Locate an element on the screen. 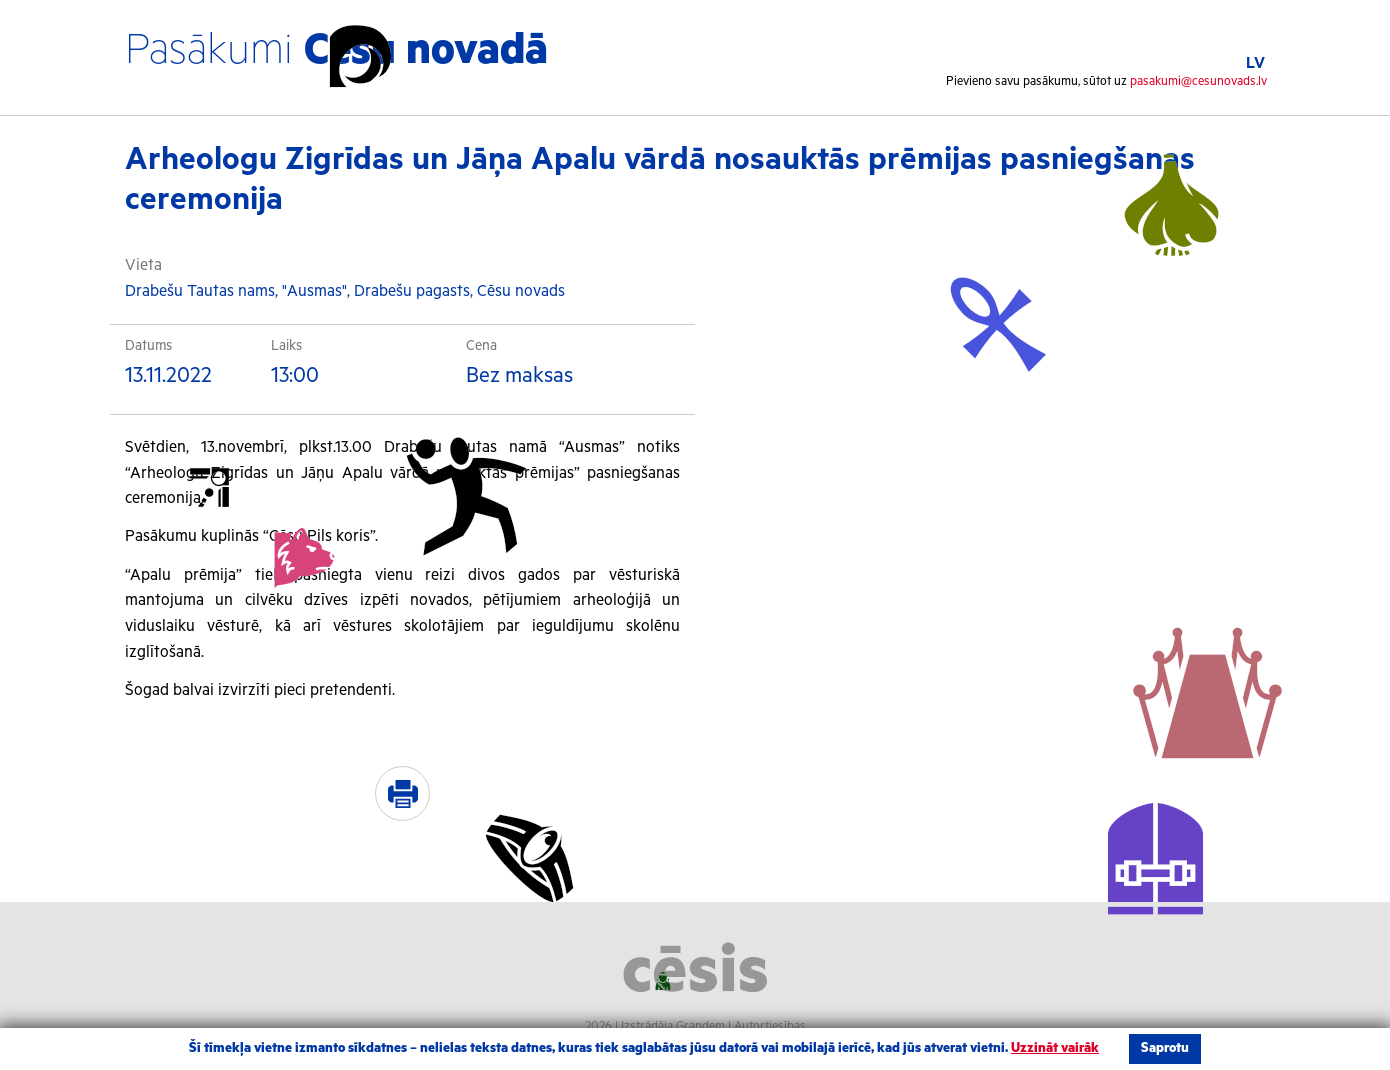  ingredient icon for garlic in a cooking or recipe app is located at coordinates (1172, 204).